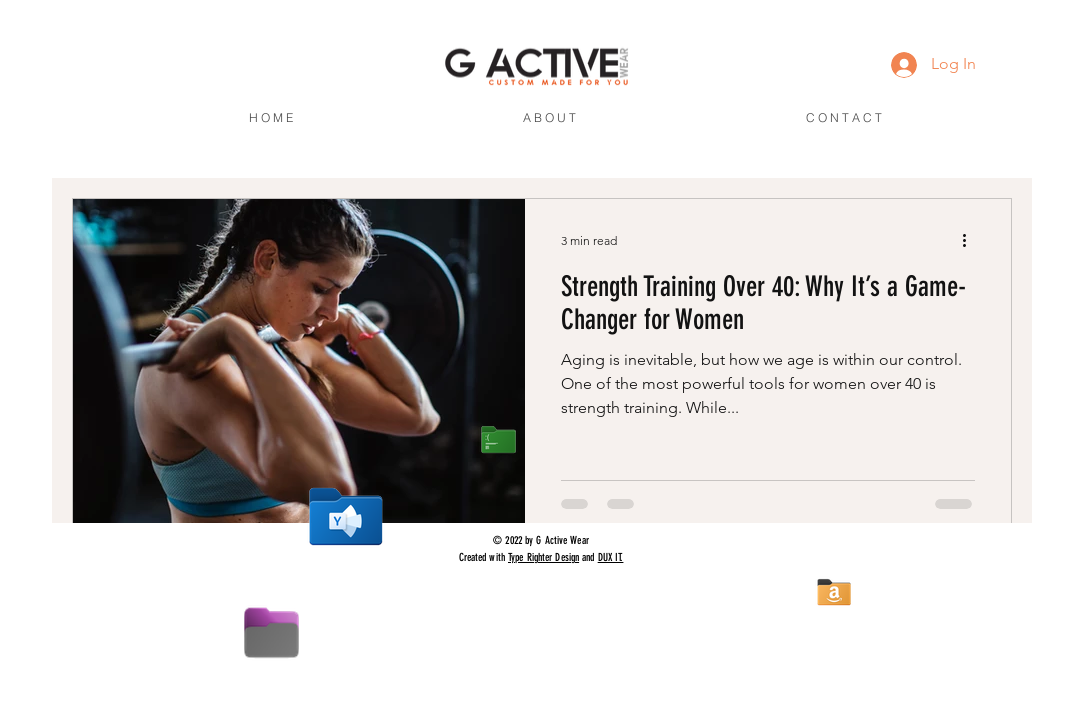 The height and width of the screenshot is (720, 1083). What do you see at coordinates (345, 518) in the screenshot?
I see `open microsoft yammer files folder` at bounding box center [345, 518].